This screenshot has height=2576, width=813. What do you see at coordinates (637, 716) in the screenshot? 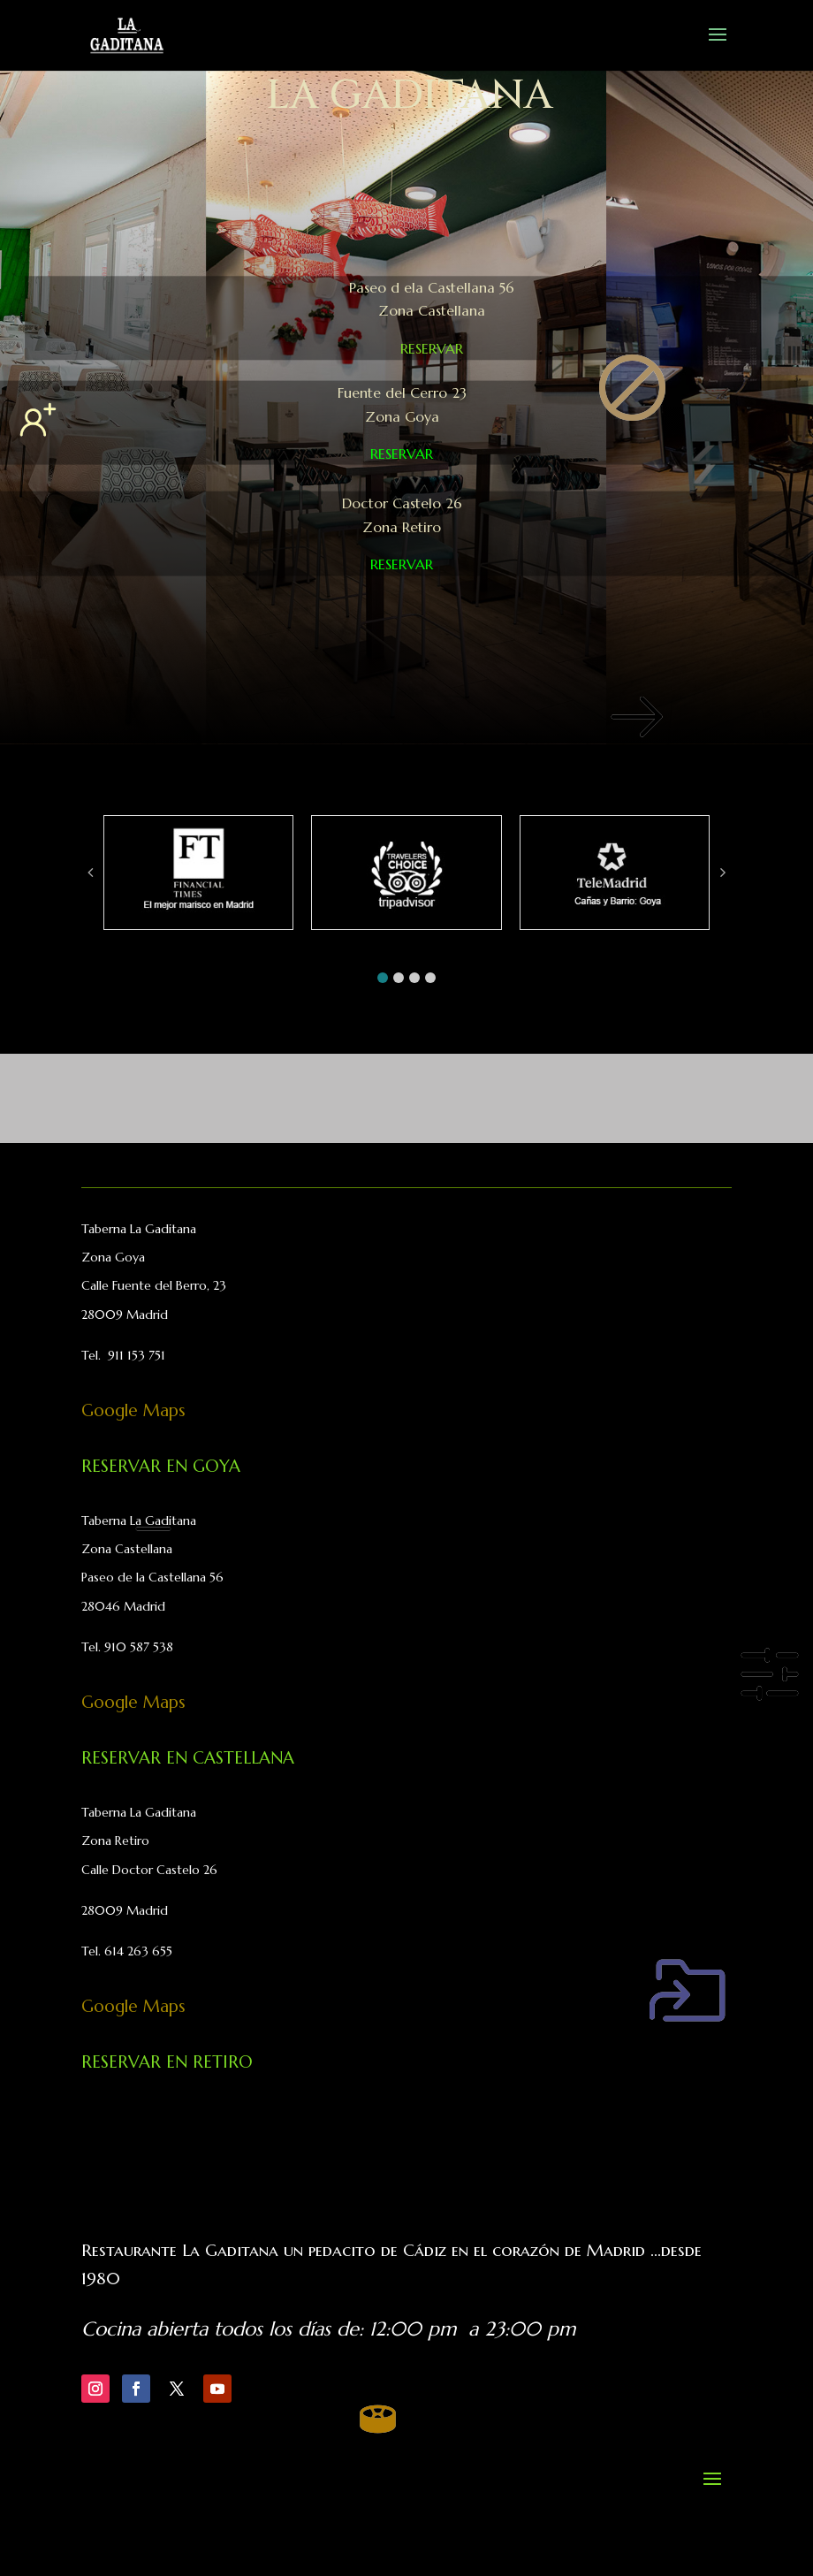
I see `navigate to the next item or page` at bounding box center [637, 716].